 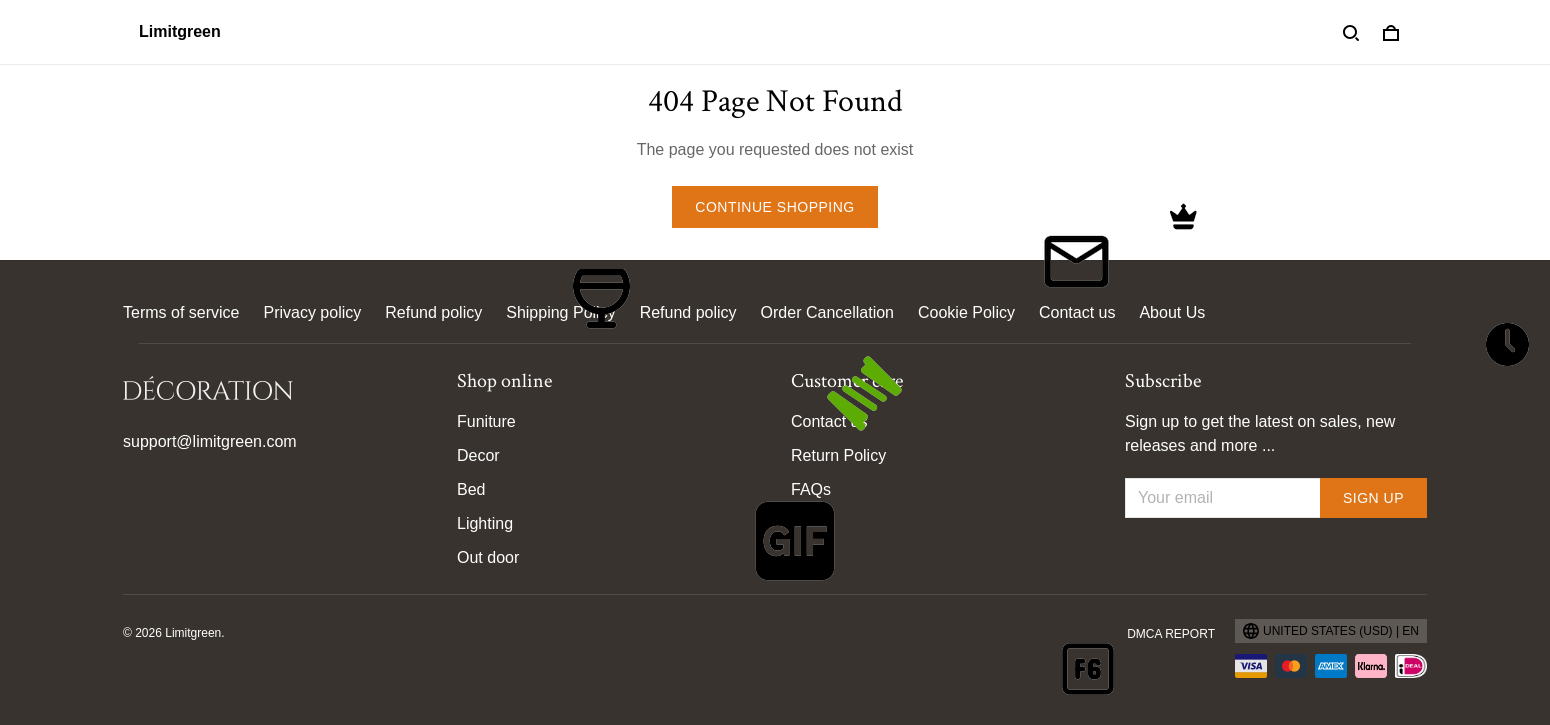 What do you see at coordinates (864, 393) in the screenshot?
I see `open or view a thread` at bounding box center [864, 393].